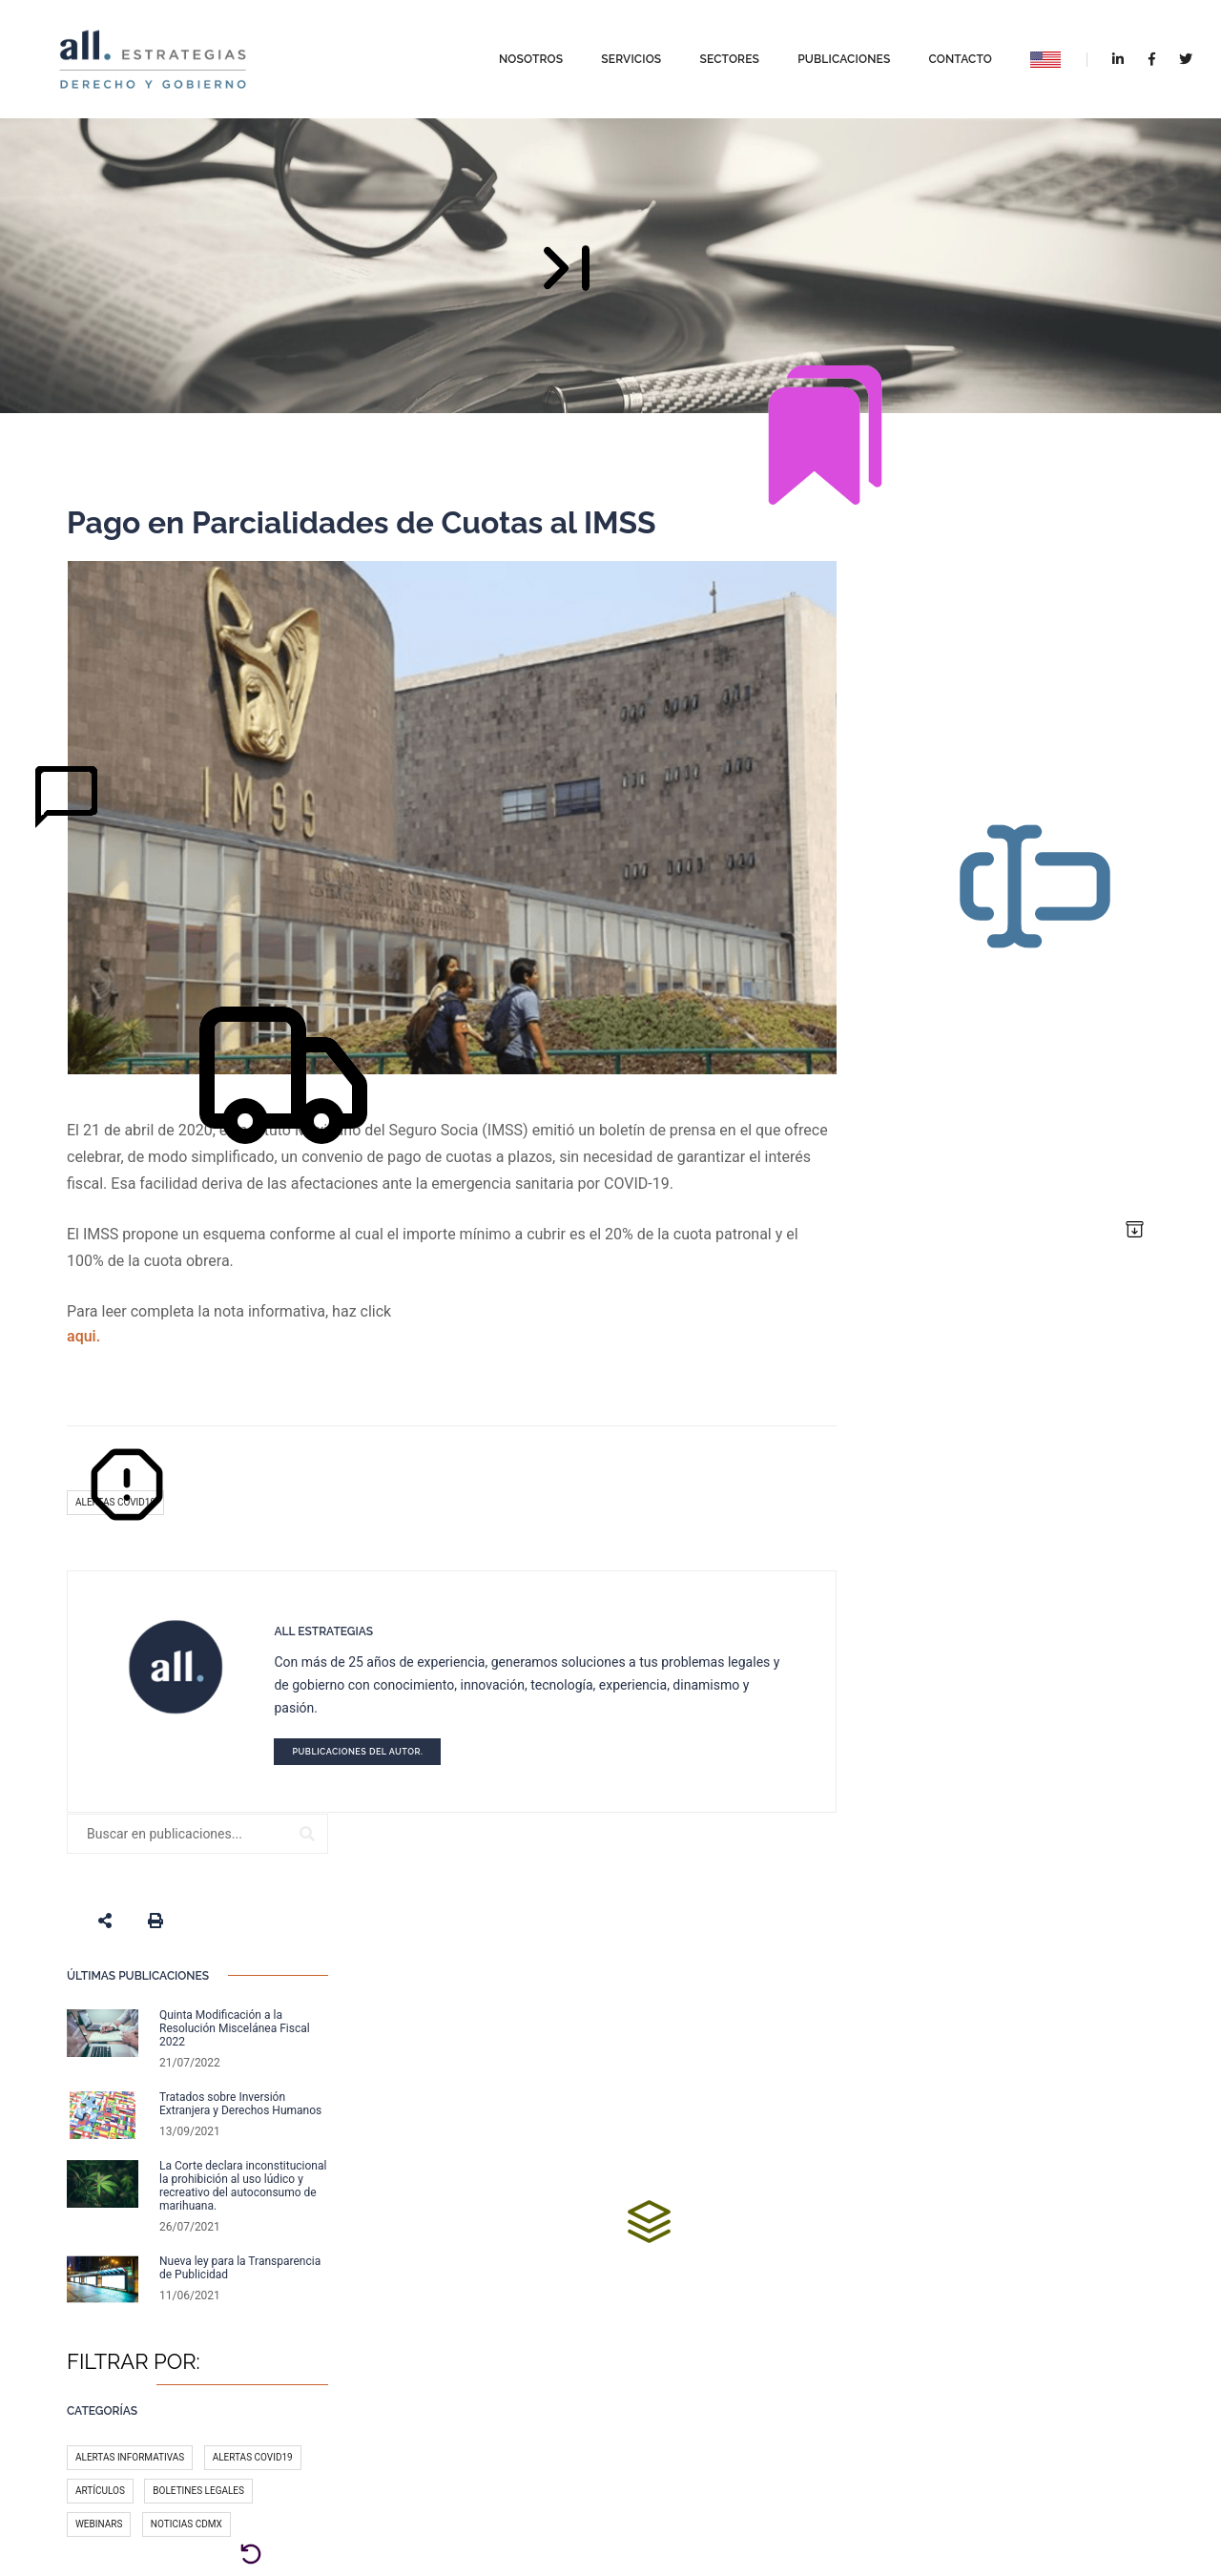 The width and height of the screenshot is (1221, 2576). I want to click on indicates a critical warning or error state, so click(127, 1485).